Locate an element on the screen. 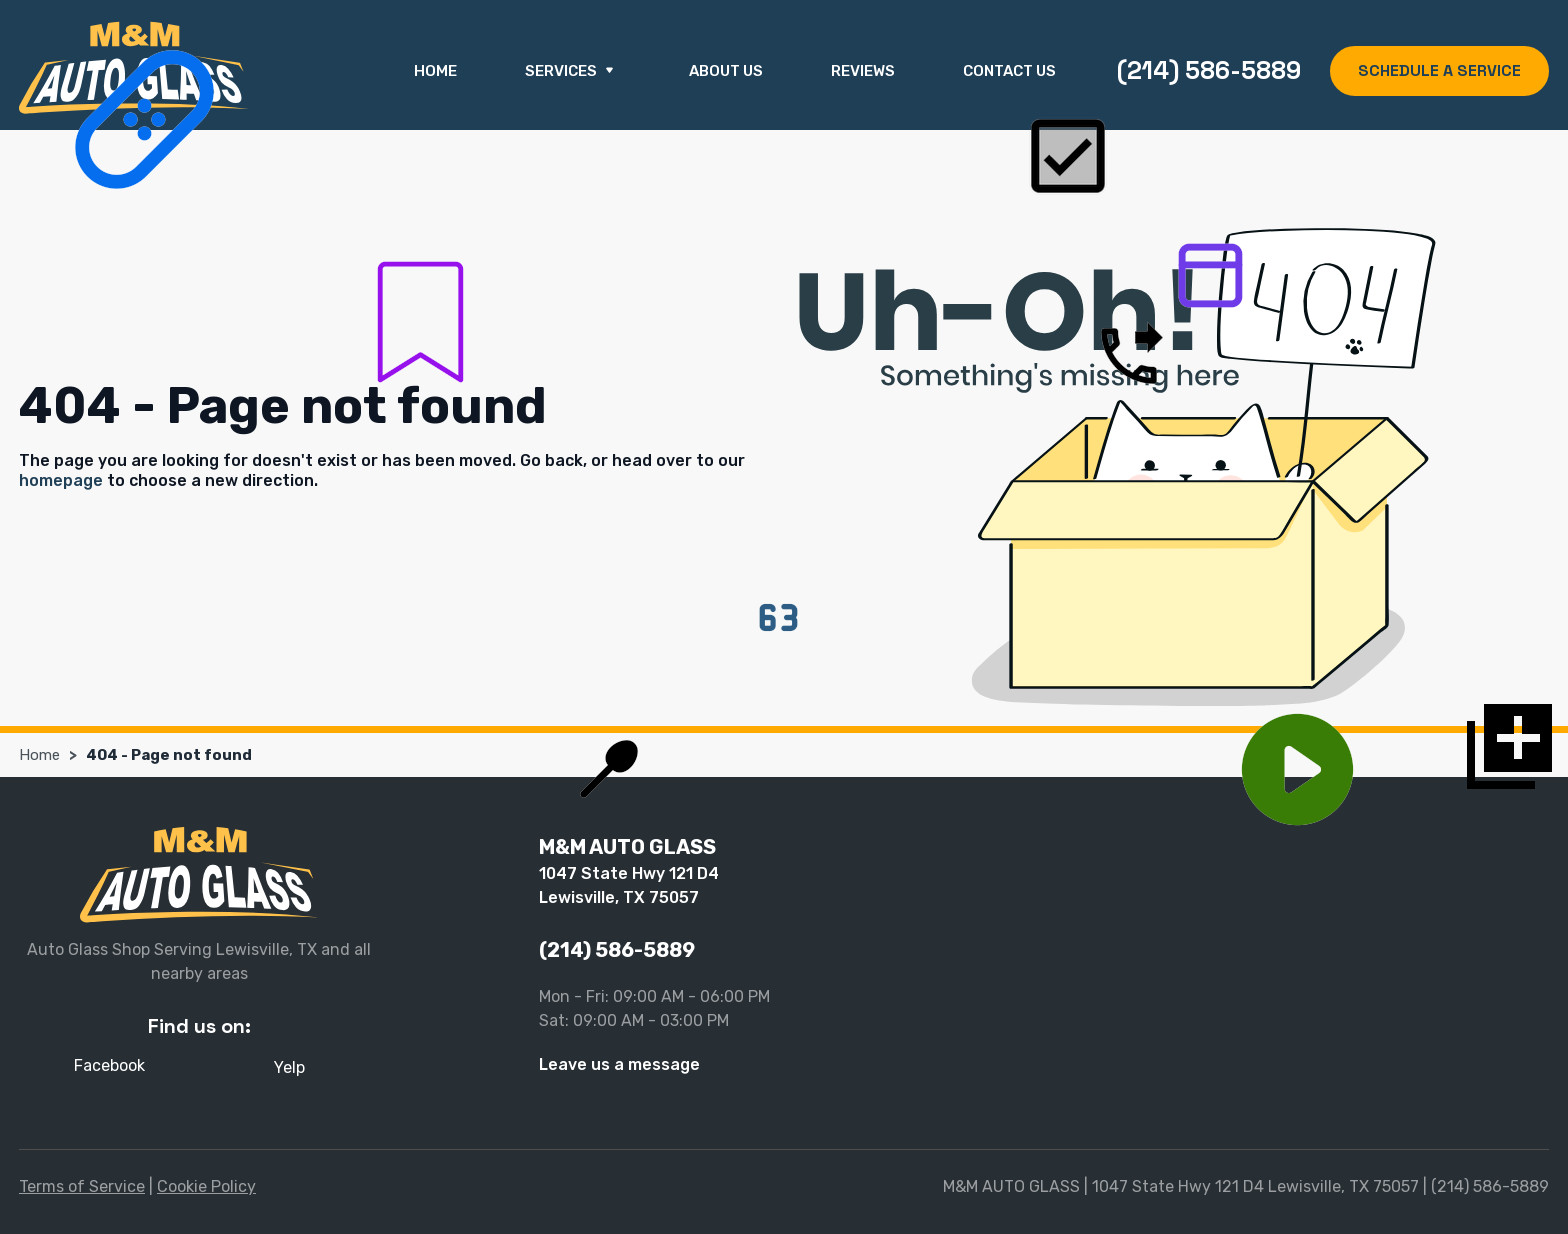 Image resolution: width=1568 pixels, height=1234 pixels. access food or dining options is located at coordinates (609, 769).